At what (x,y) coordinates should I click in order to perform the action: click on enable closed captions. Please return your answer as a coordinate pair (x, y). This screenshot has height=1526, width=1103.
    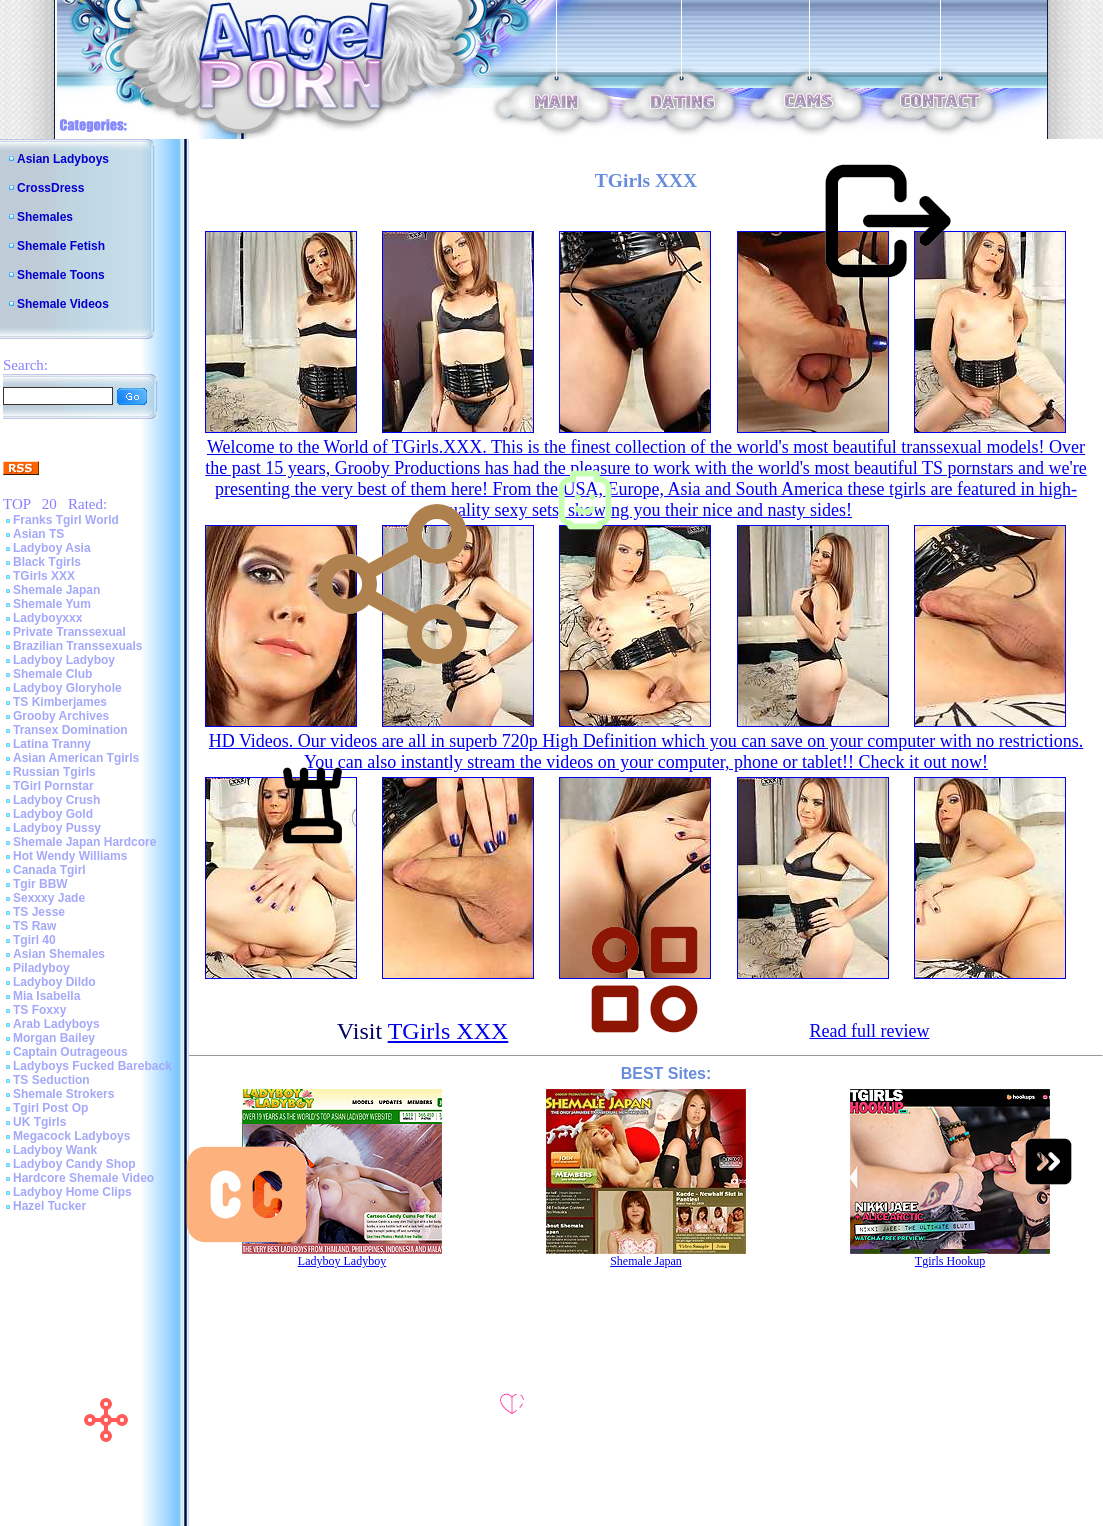
    Looking at the image, I should click on (246, 1194).